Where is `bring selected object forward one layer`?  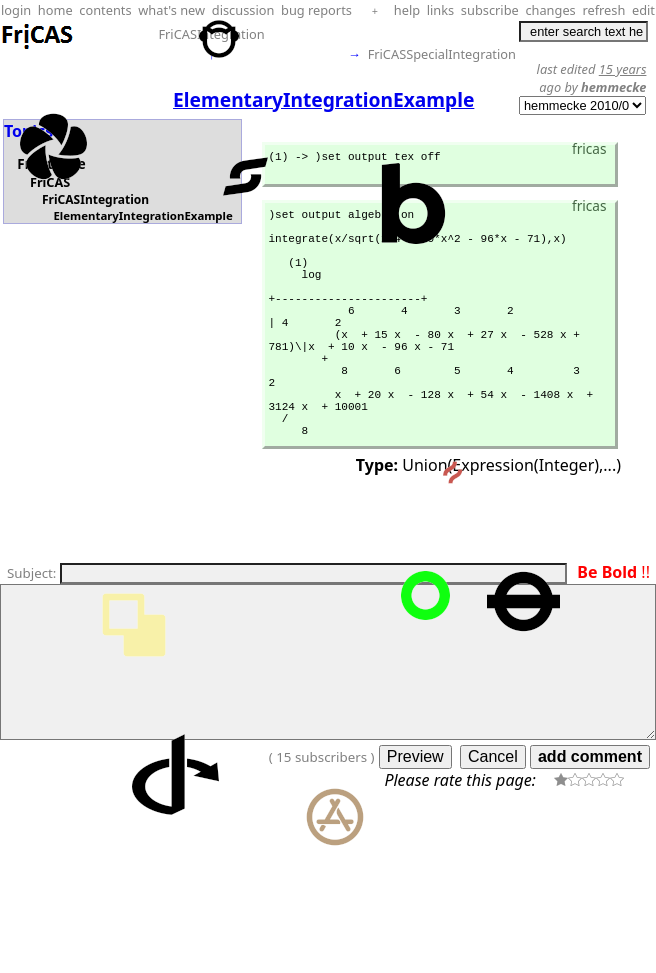
bring selected object forward one layer is located at coordinates (134, 625).